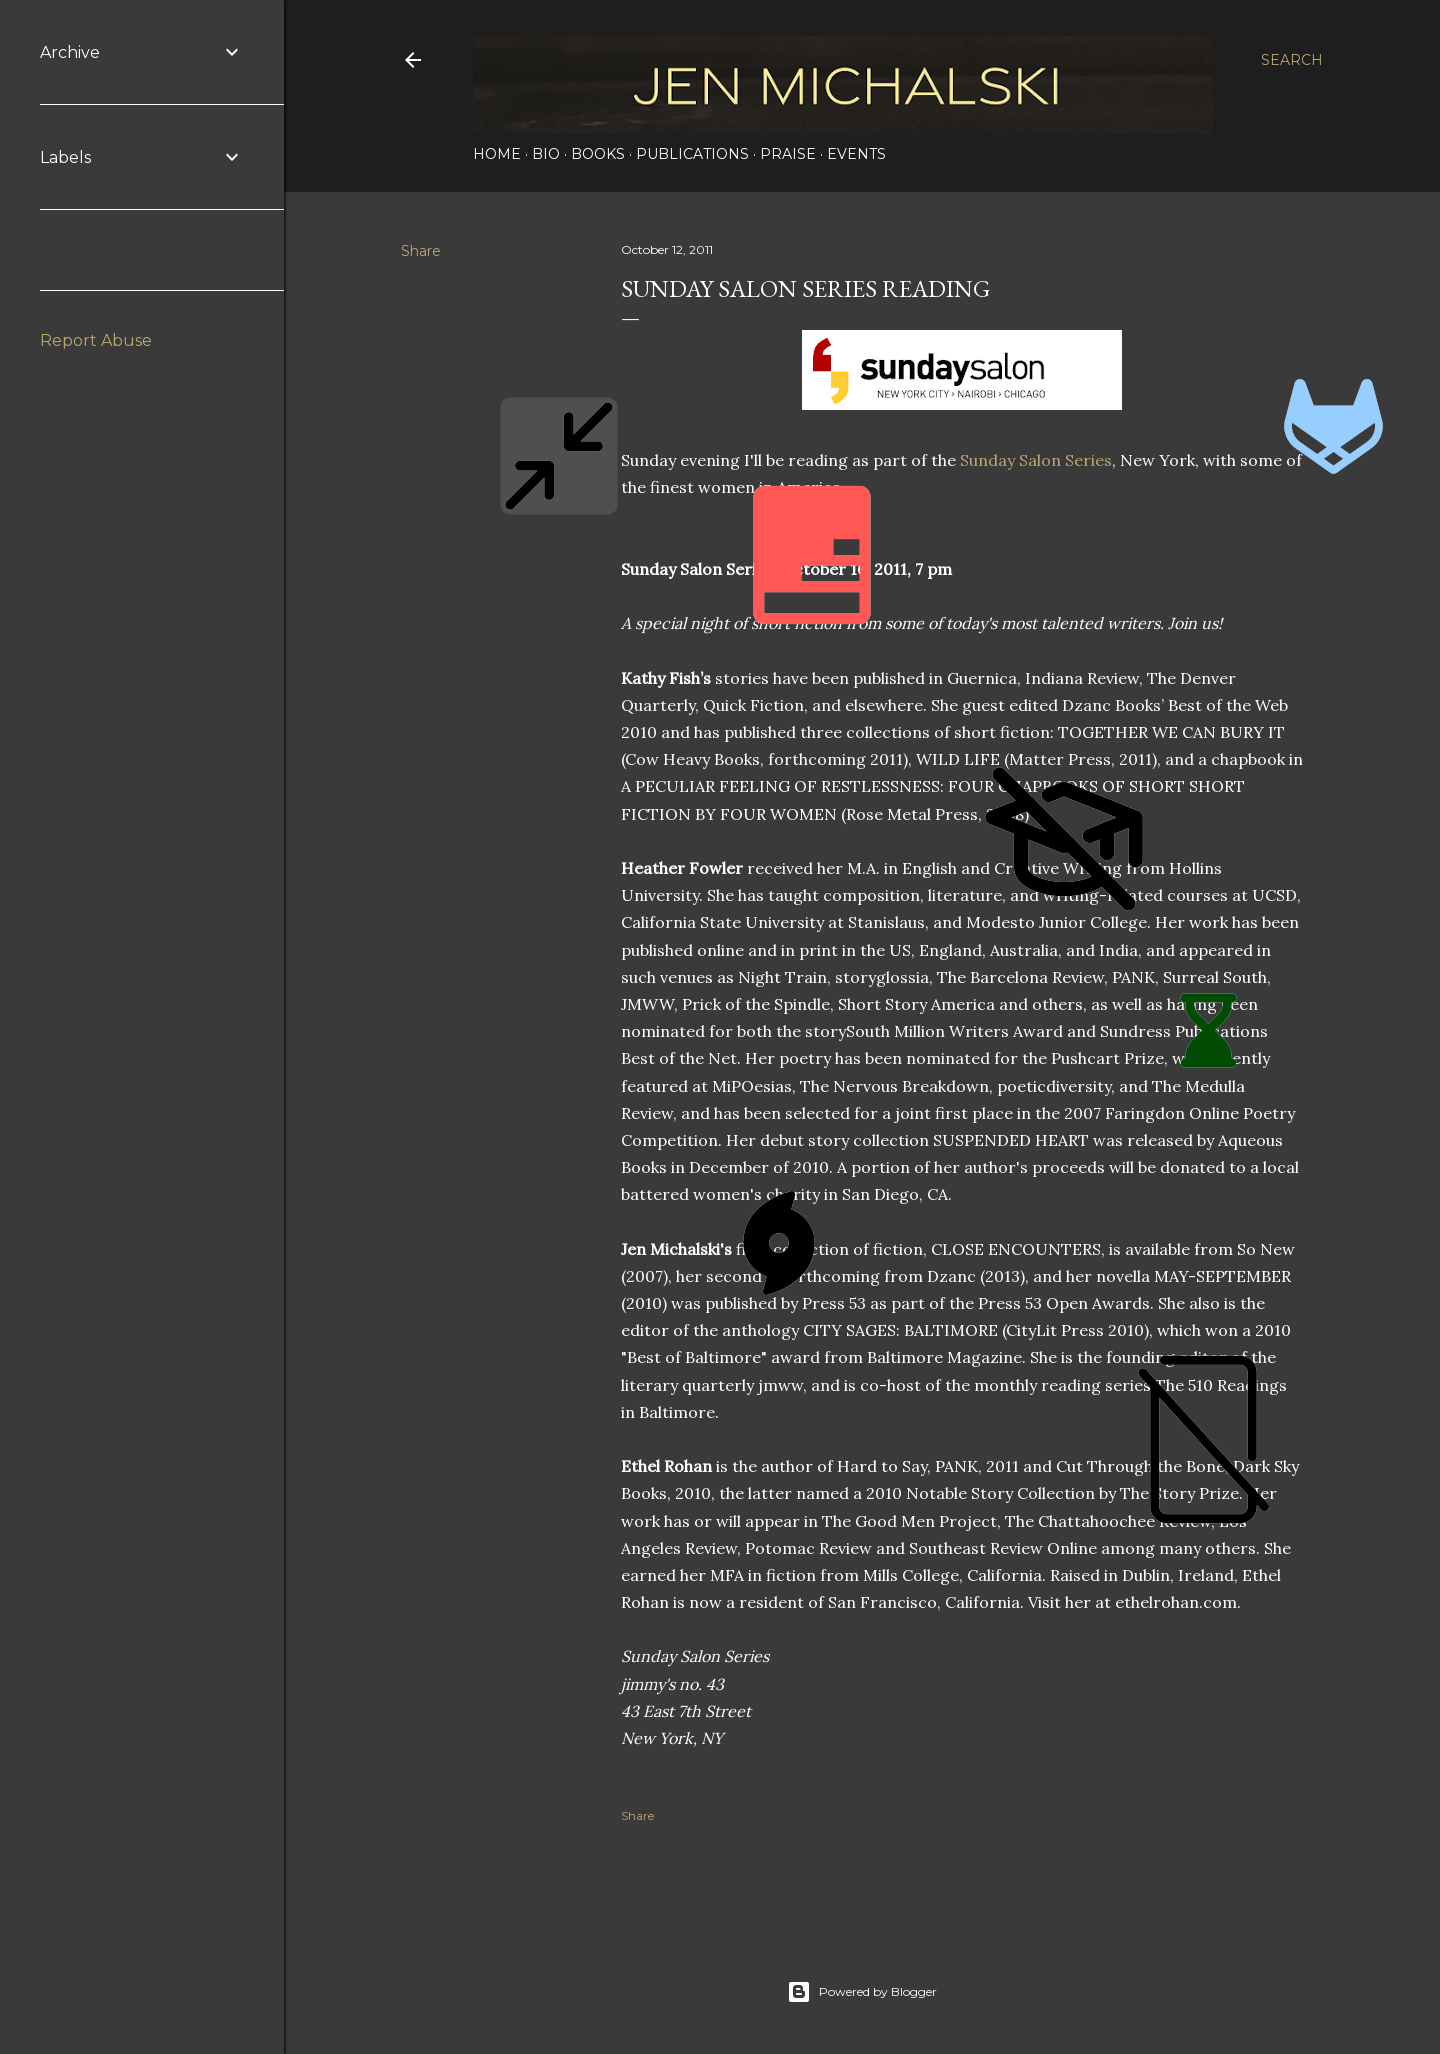 The width and height of the screenshot is (1440, 2054). What do you see at coordinates (1064, 839) in the screenshot?
I see `school or education unavailable` at bounding box center [1064, 839].